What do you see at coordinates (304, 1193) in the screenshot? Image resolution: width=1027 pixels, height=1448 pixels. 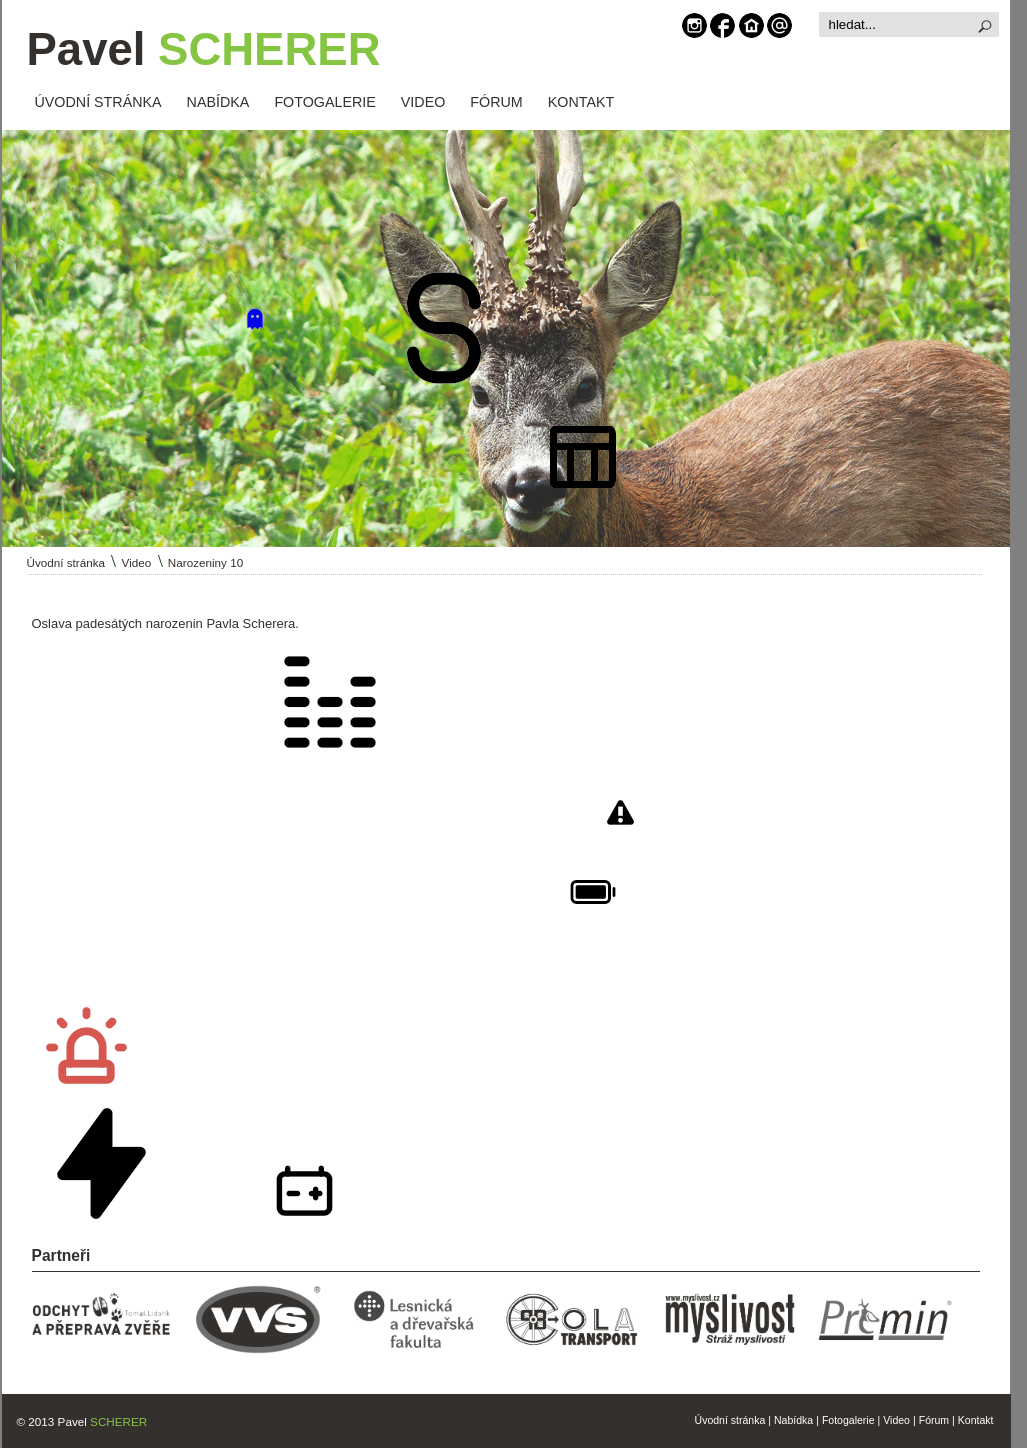 I see `view automotive battery status` at bounding box center [304, 1193].